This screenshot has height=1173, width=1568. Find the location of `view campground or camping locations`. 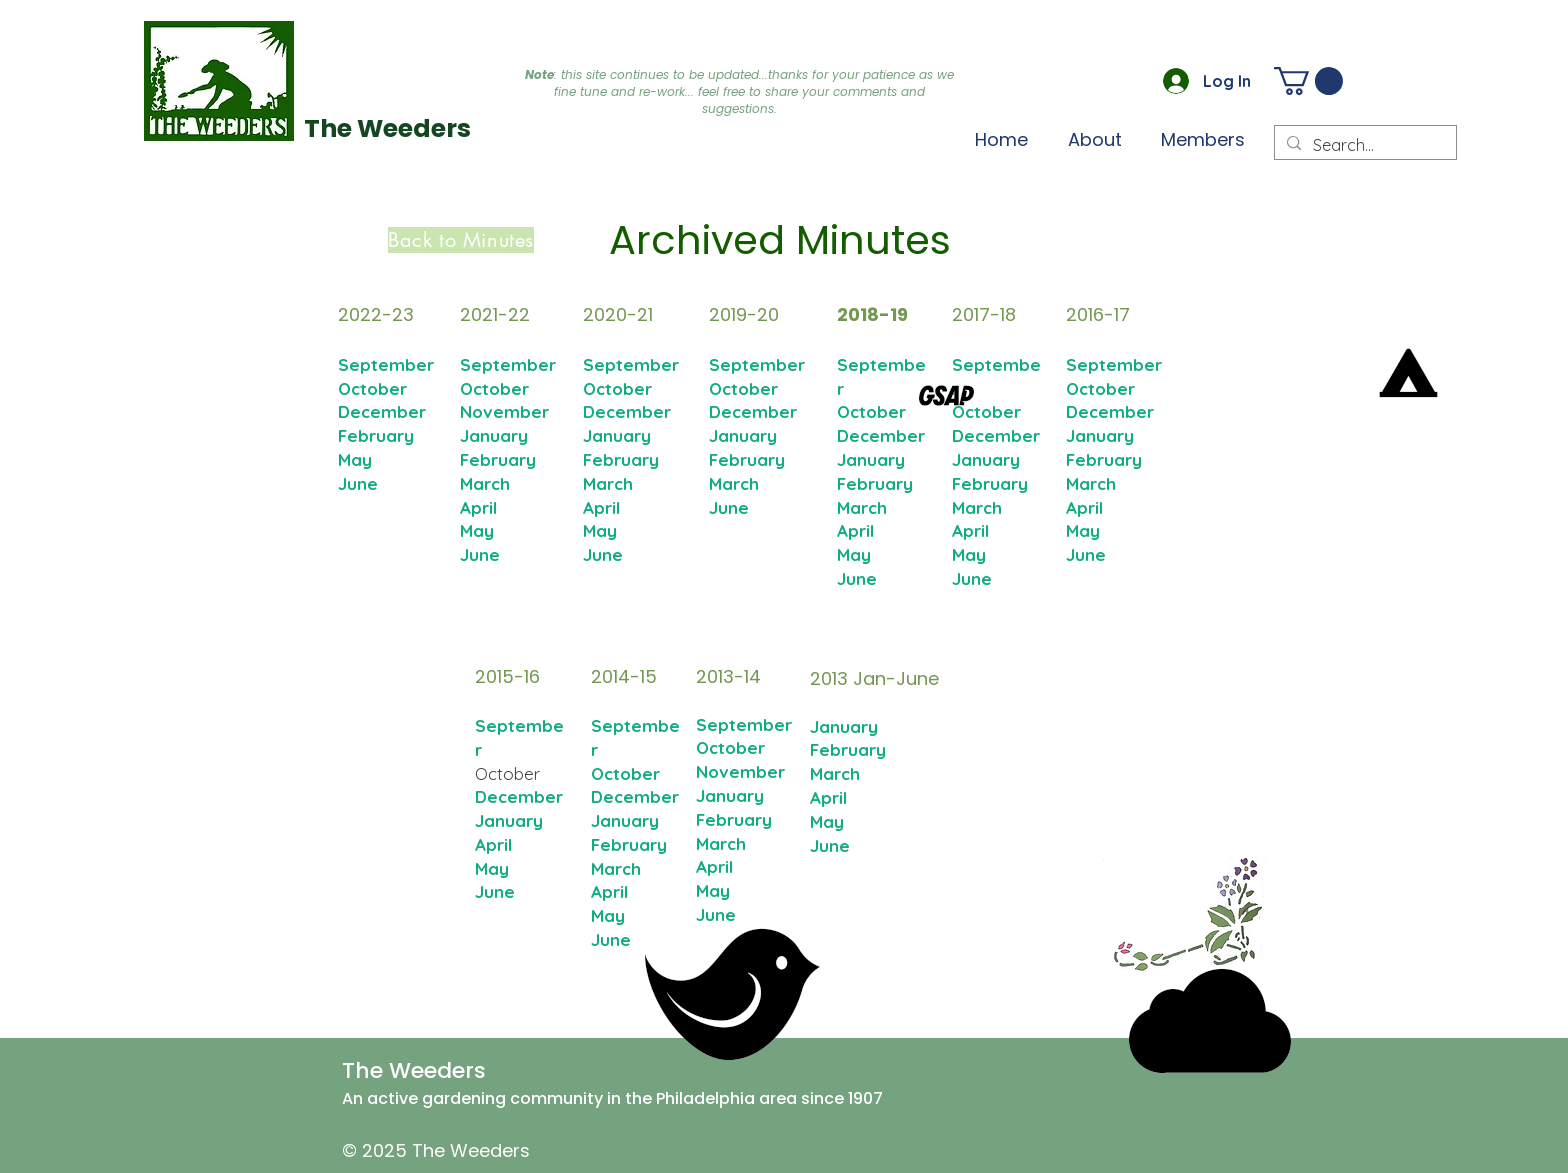

view campground or camping locations is located at coordinates (1408, 373).